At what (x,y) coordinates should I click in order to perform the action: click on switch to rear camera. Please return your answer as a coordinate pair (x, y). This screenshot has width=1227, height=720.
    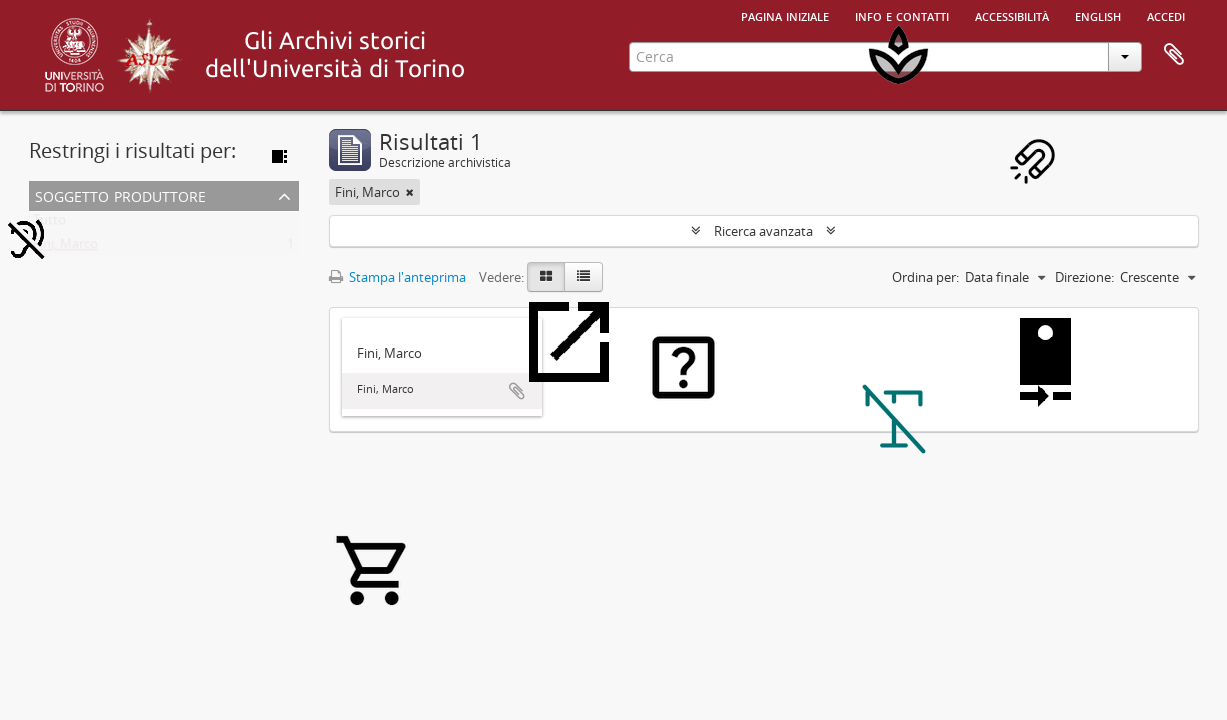
    Looking at the image, I should click on (1045, 362).